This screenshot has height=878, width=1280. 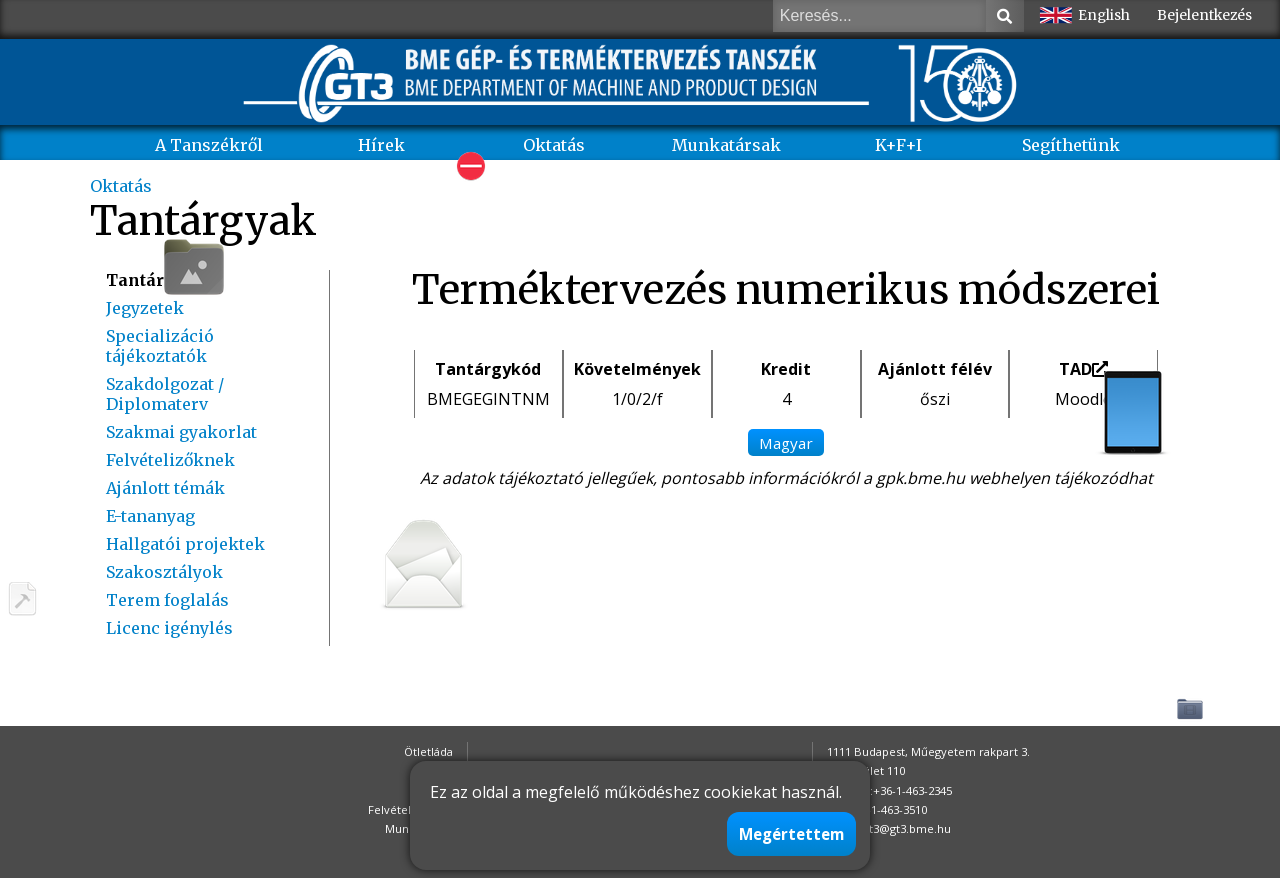 I want to click on open your videos folder, so click(x=1190, y=709).